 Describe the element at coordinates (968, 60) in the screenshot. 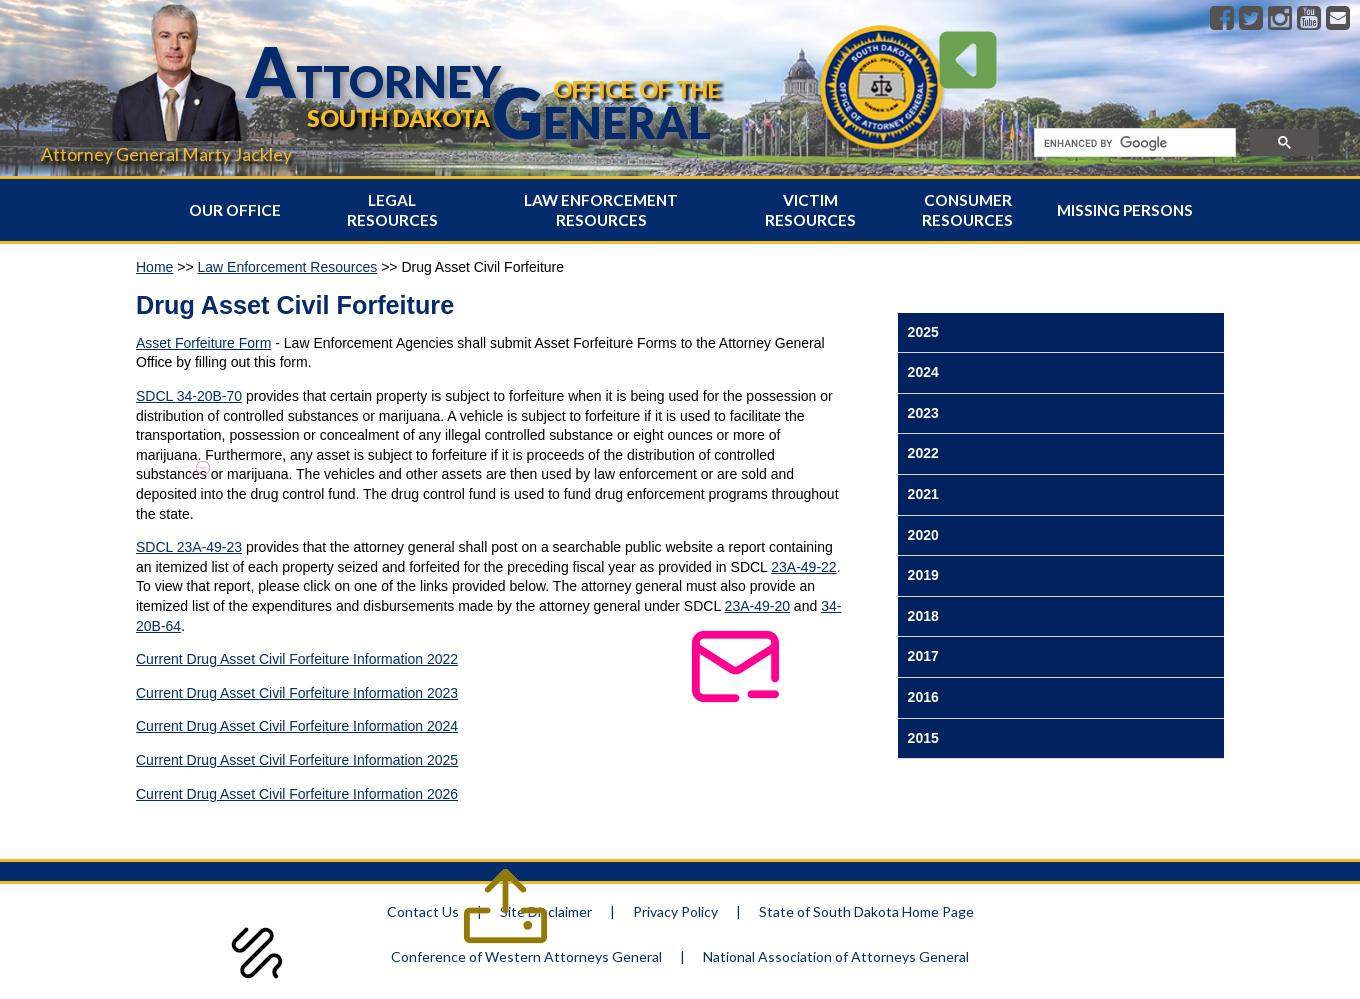

I see `navigate to the previous item or screen` at that location.